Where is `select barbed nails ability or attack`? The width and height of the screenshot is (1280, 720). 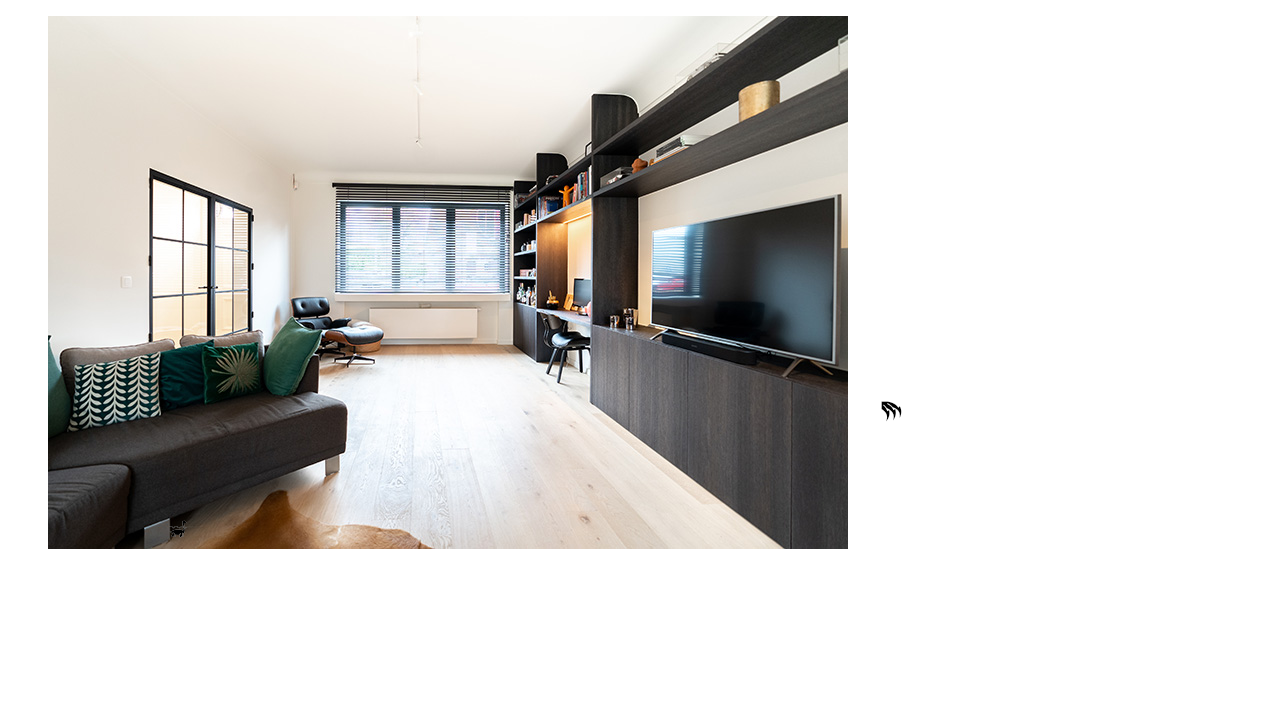
select barbed nails ability or attack is located at coordinates (891, 411).